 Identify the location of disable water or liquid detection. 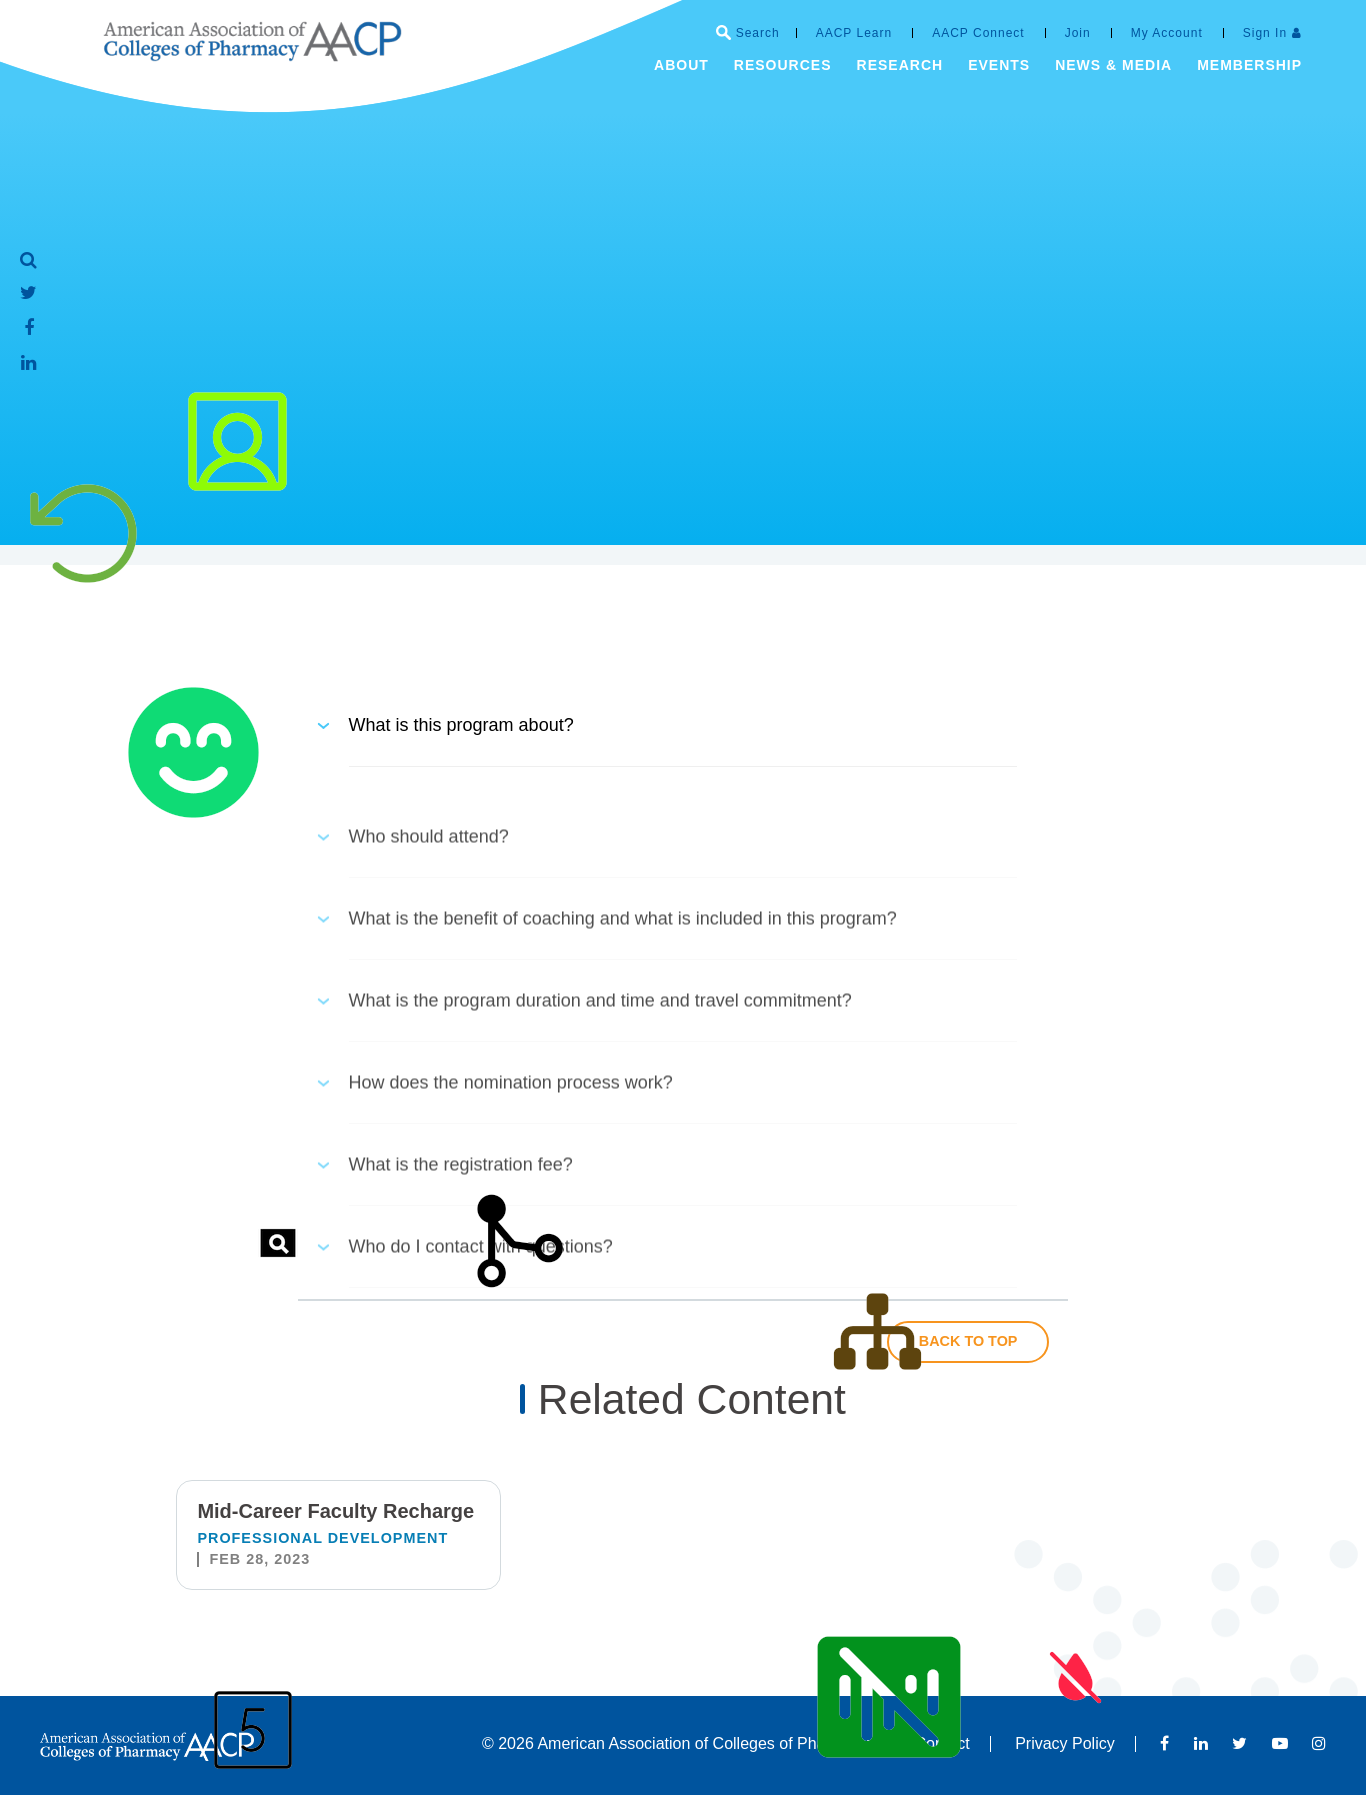
(1075, 1677).